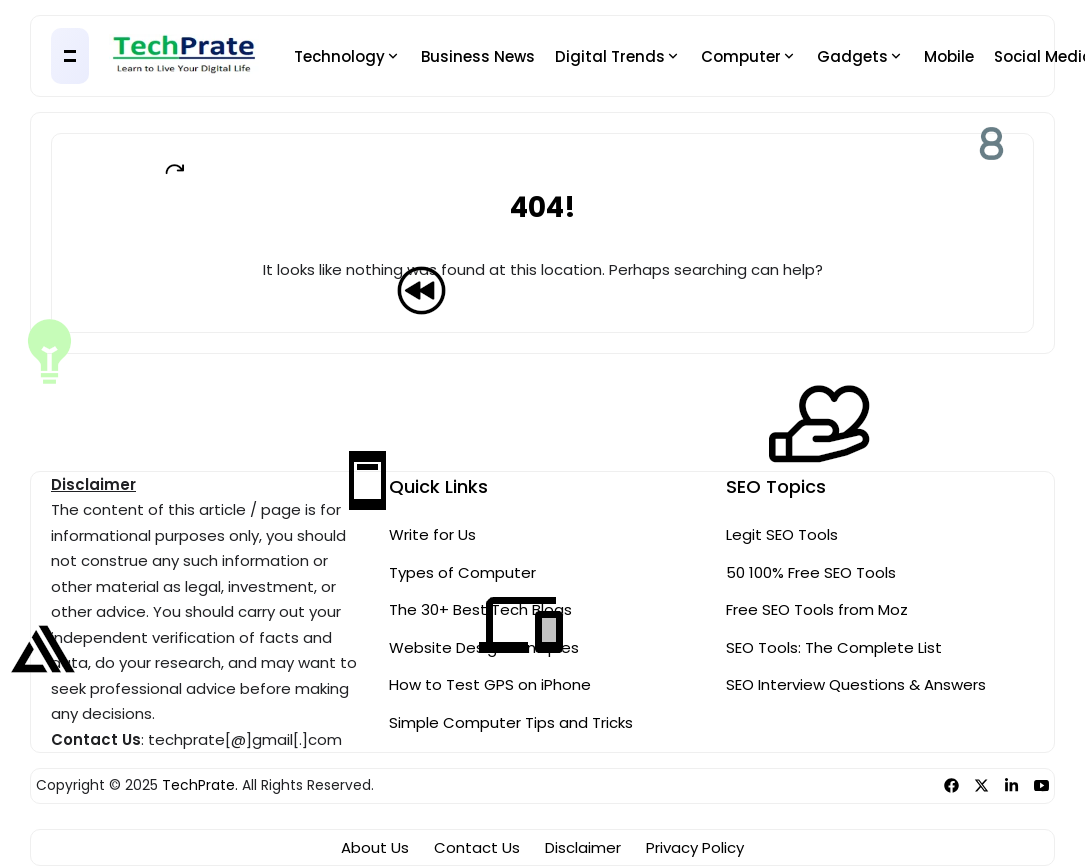 The height and width of the screenshot is (866, 1085). Describe the element at coordinates (421, 290) in the screenshot. I see `rewind or skip to previous track` at that location.